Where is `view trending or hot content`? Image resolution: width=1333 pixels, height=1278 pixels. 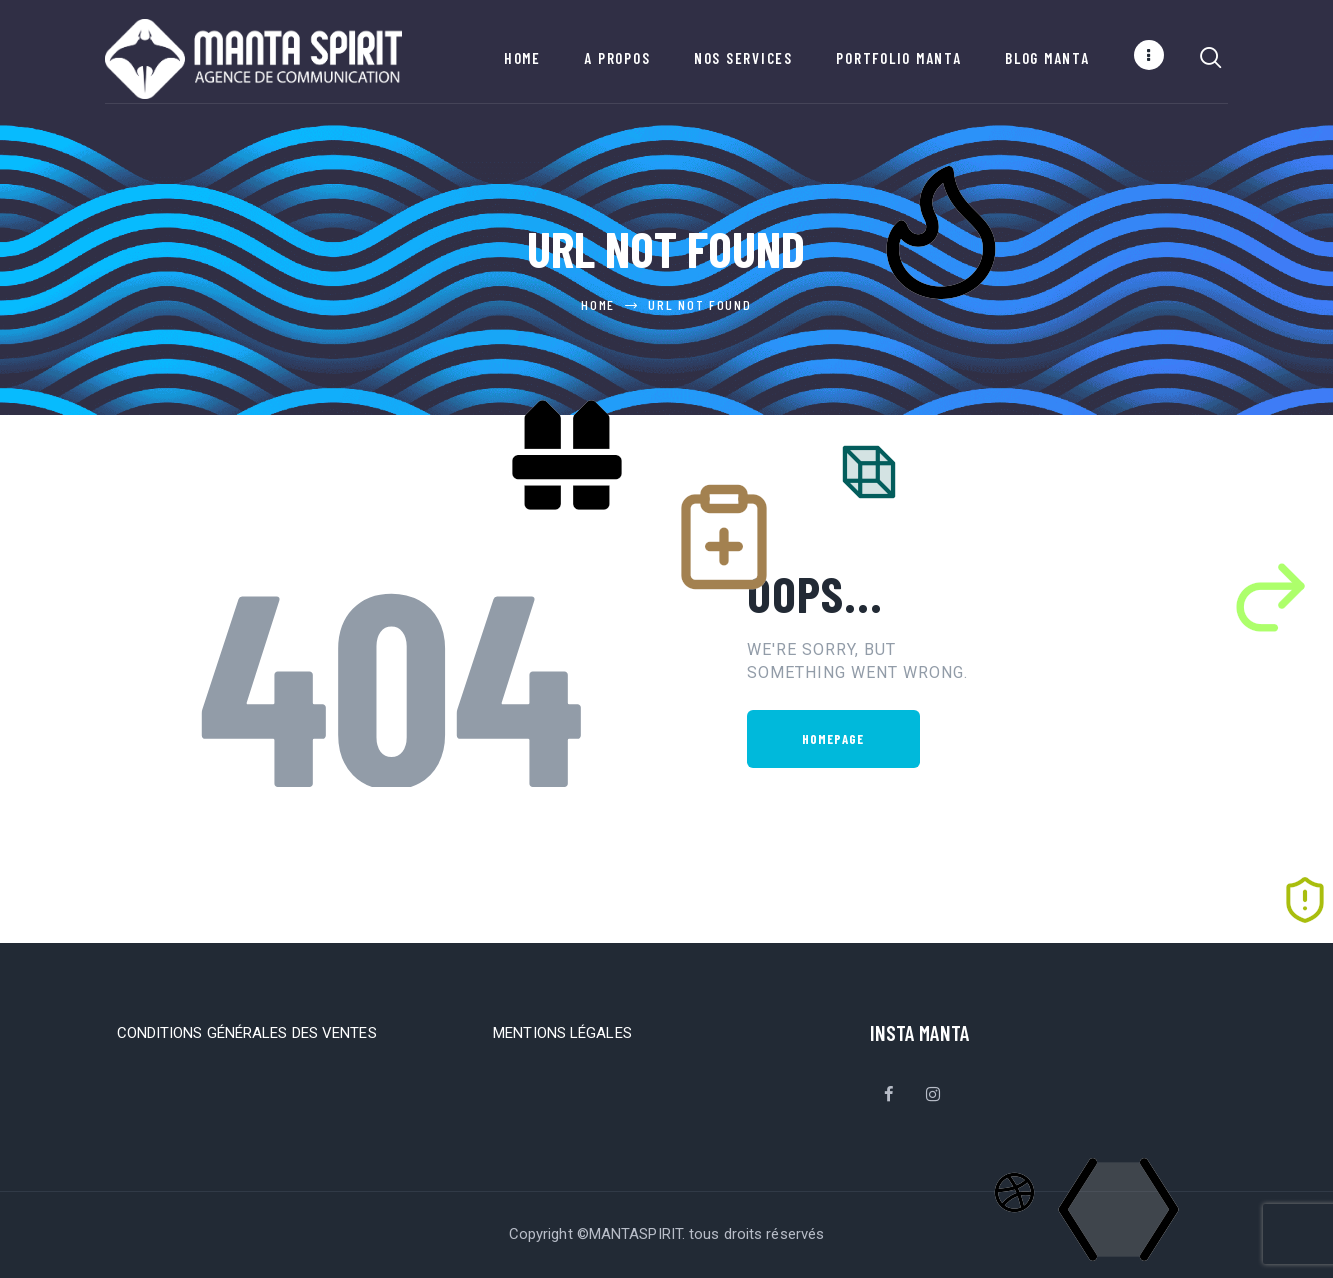
view trending or hot content is located at coordinates (941, 232).